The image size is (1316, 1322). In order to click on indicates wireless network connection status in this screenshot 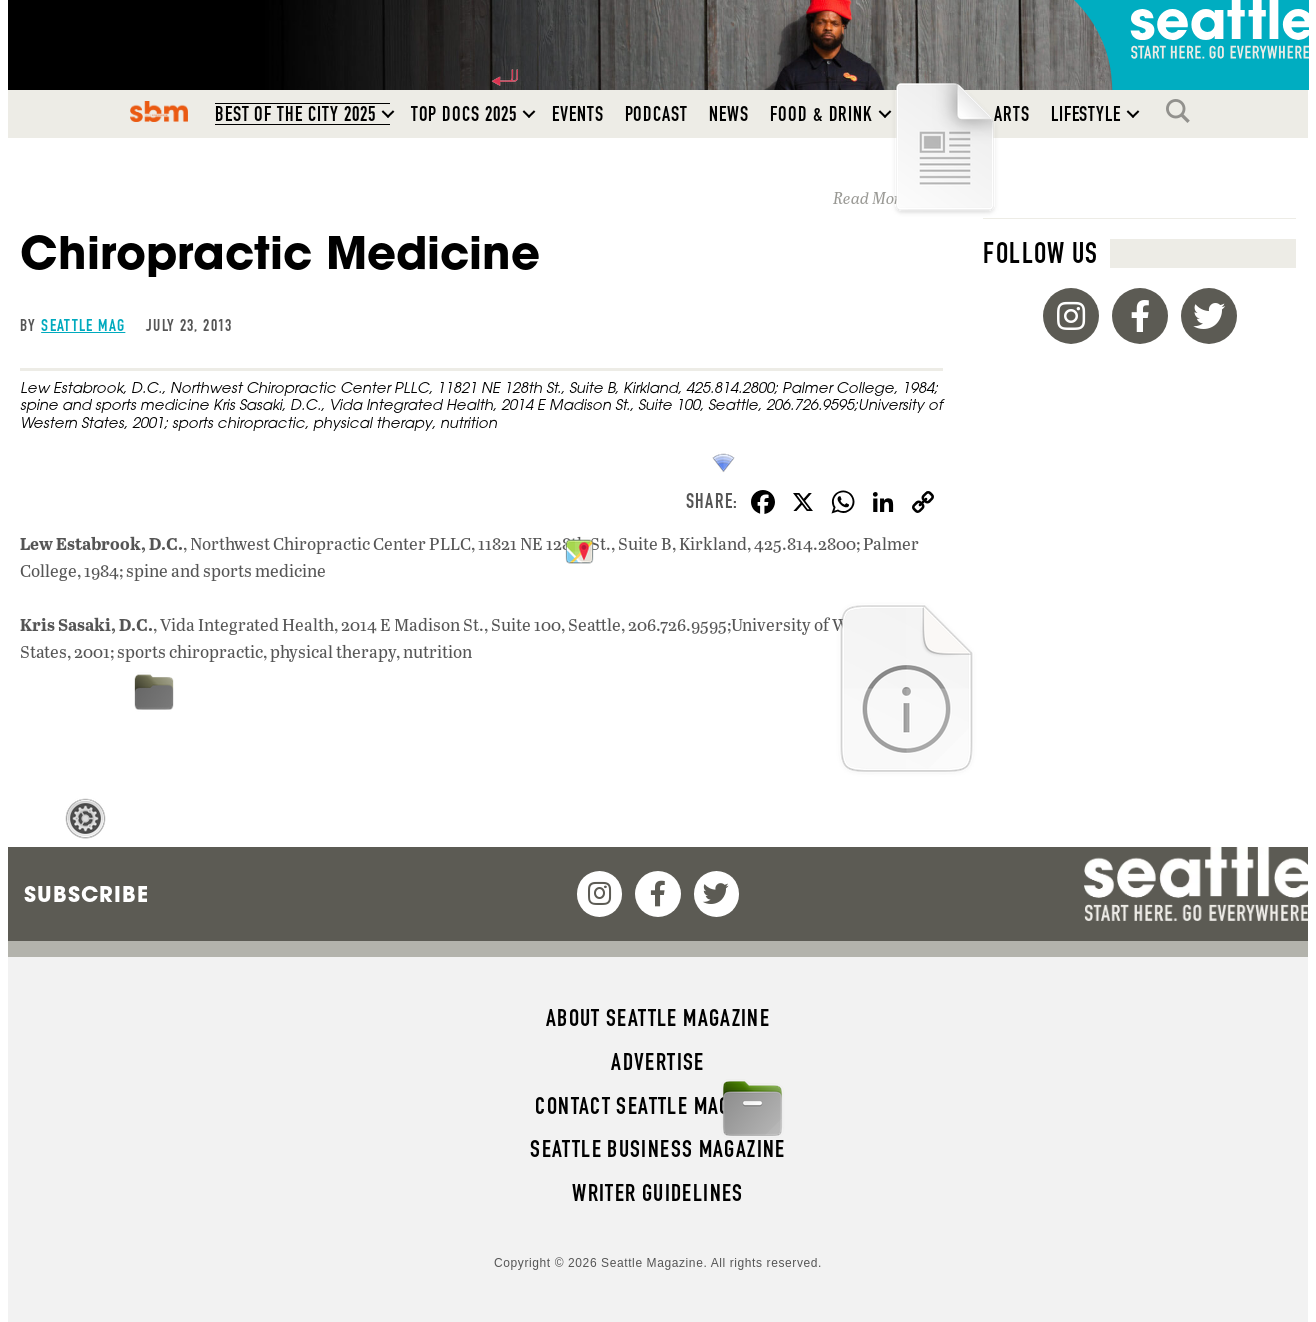, I will do `click(723, 462)`.